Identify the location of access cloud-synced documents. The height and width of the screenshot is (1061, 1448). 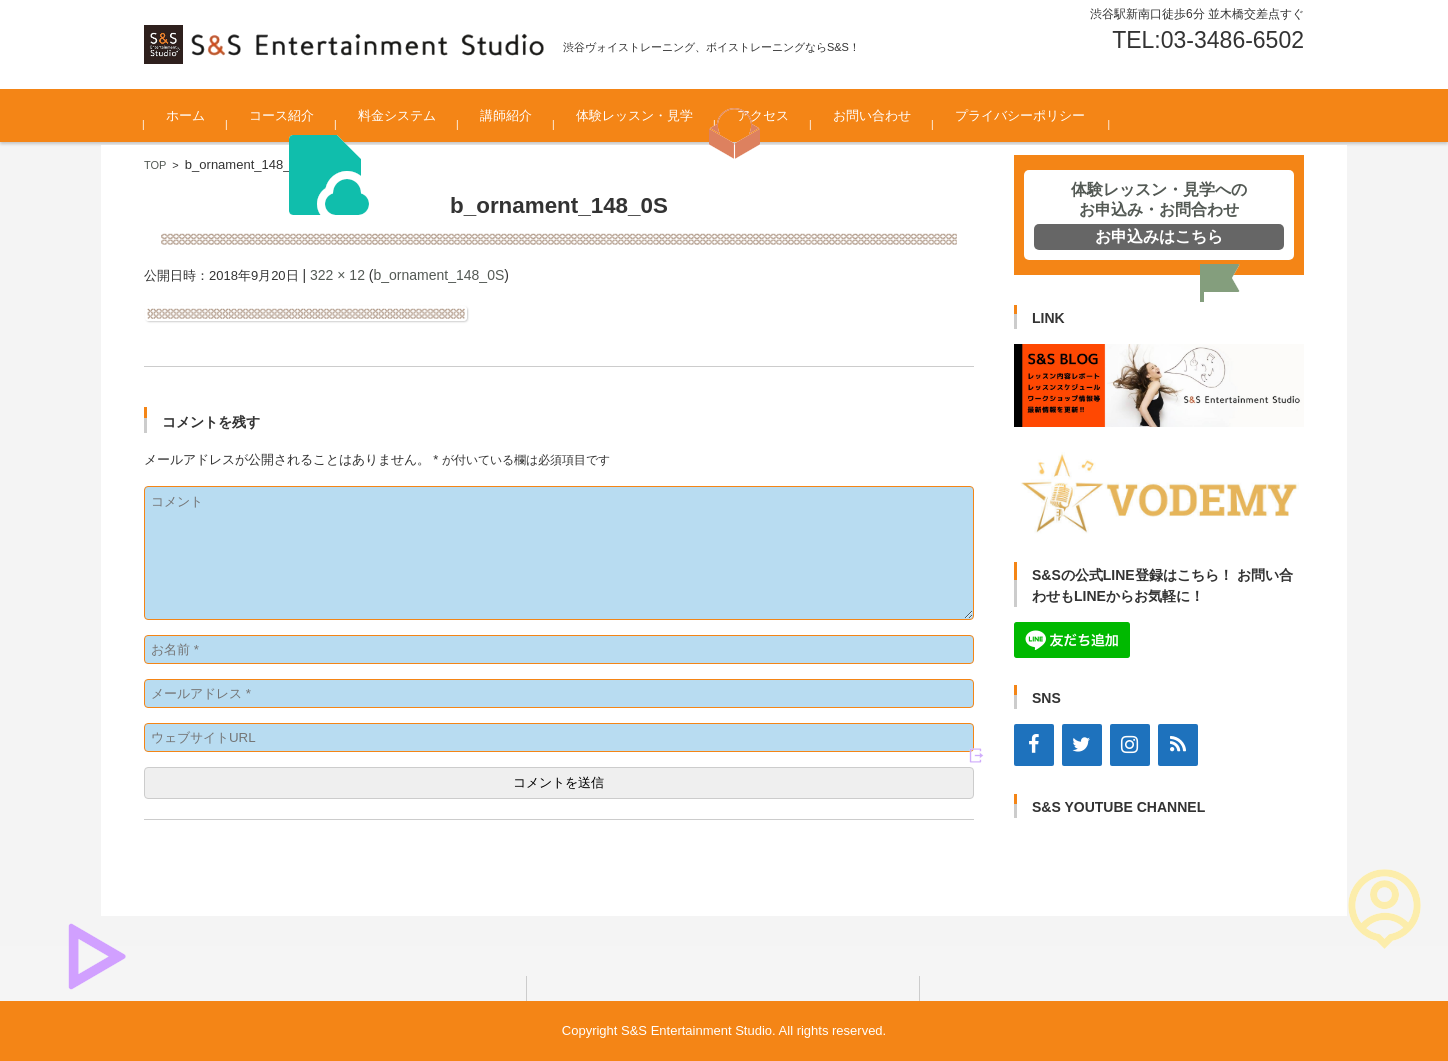
(325, 175).